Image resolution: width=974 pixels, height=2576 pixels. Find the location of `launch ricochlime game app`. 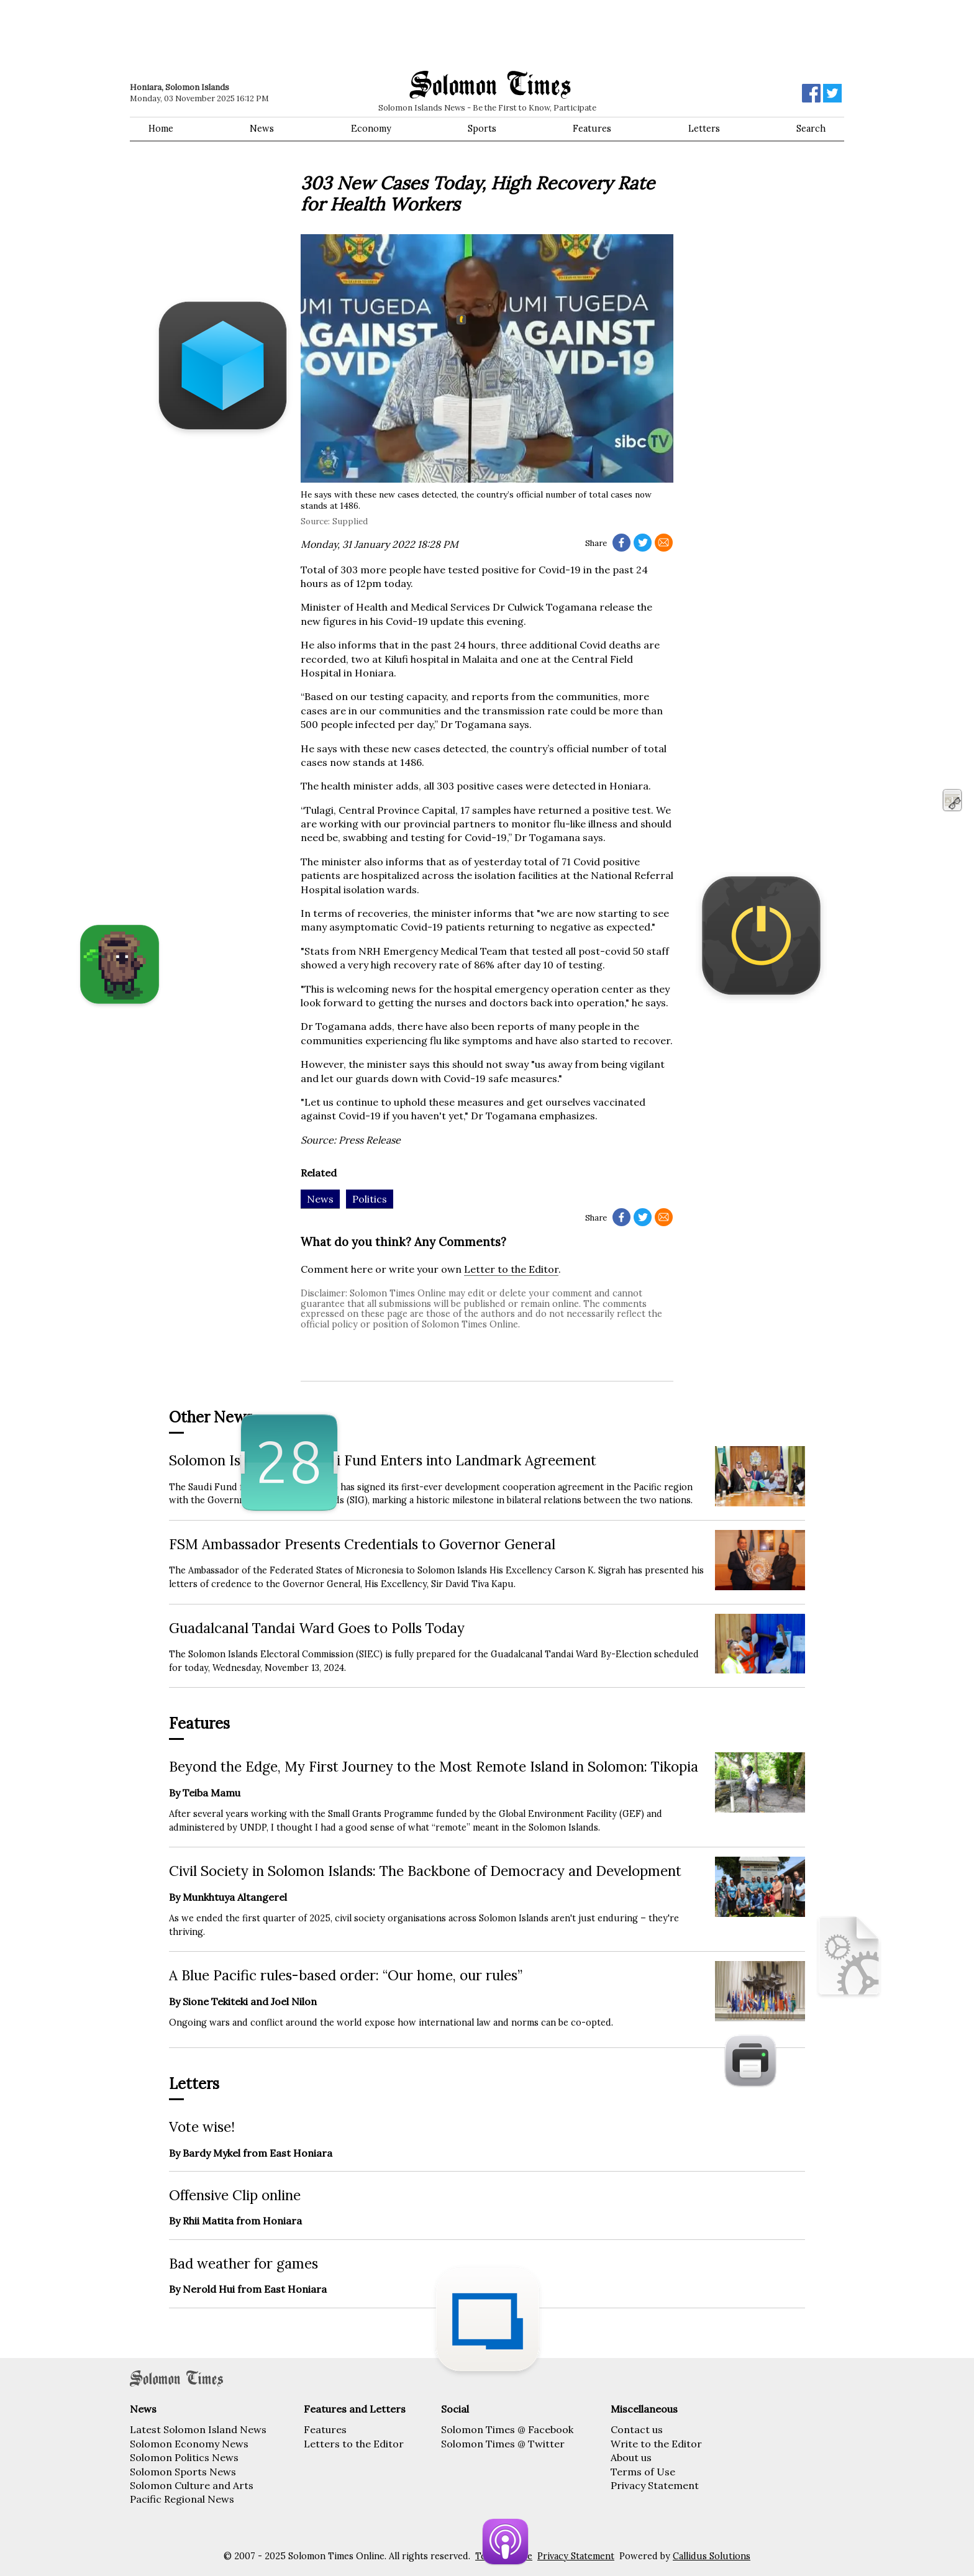

launch ricochlime game app is located at coordinates (119, 964).